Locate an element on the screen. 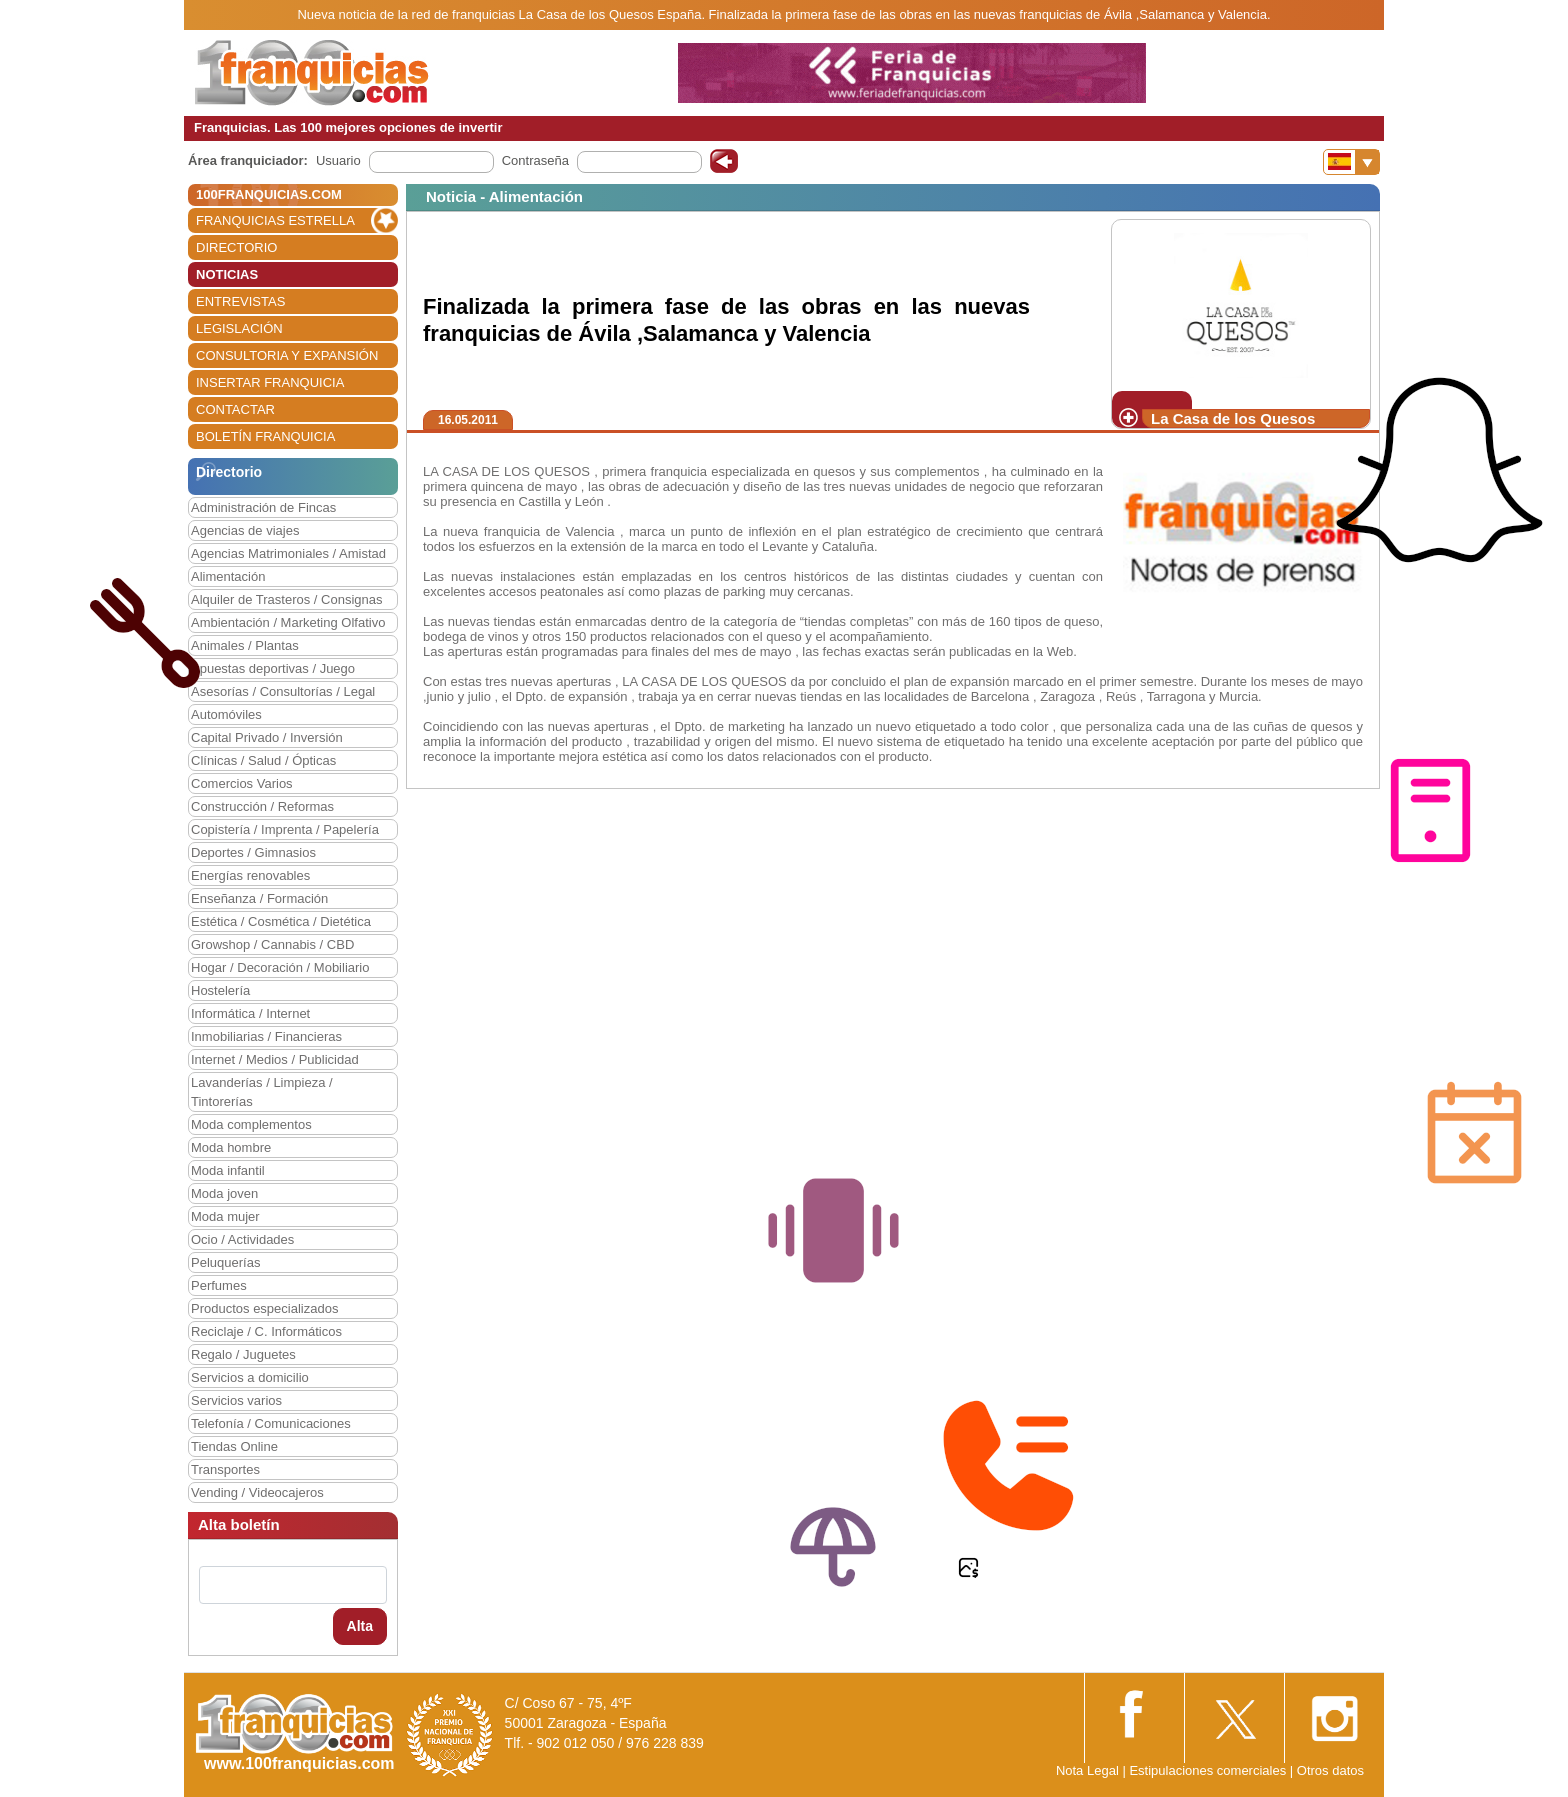  view weather protection or rain forecast is located at coordinates (833, 1547).